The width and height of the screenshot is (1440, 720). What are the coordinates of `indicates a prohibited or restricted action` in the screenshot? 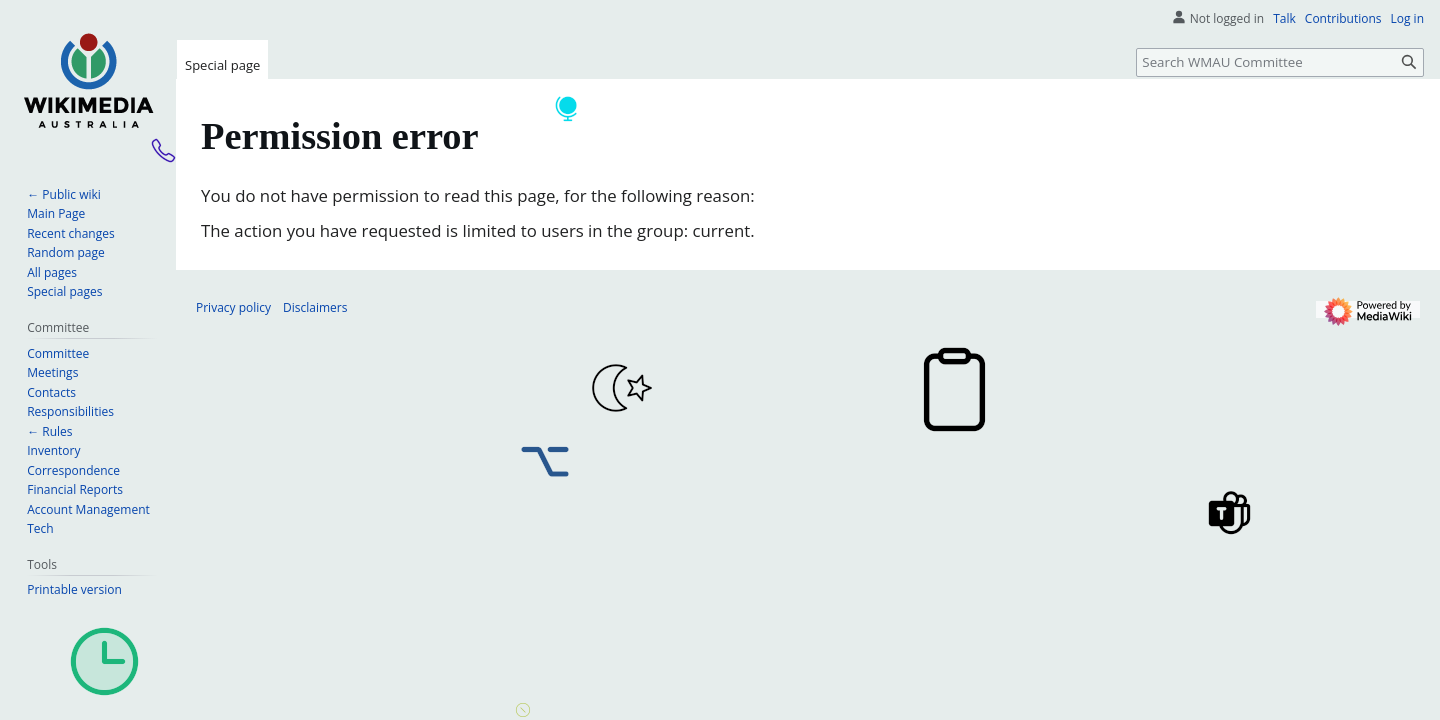 It's located at (523, 710).